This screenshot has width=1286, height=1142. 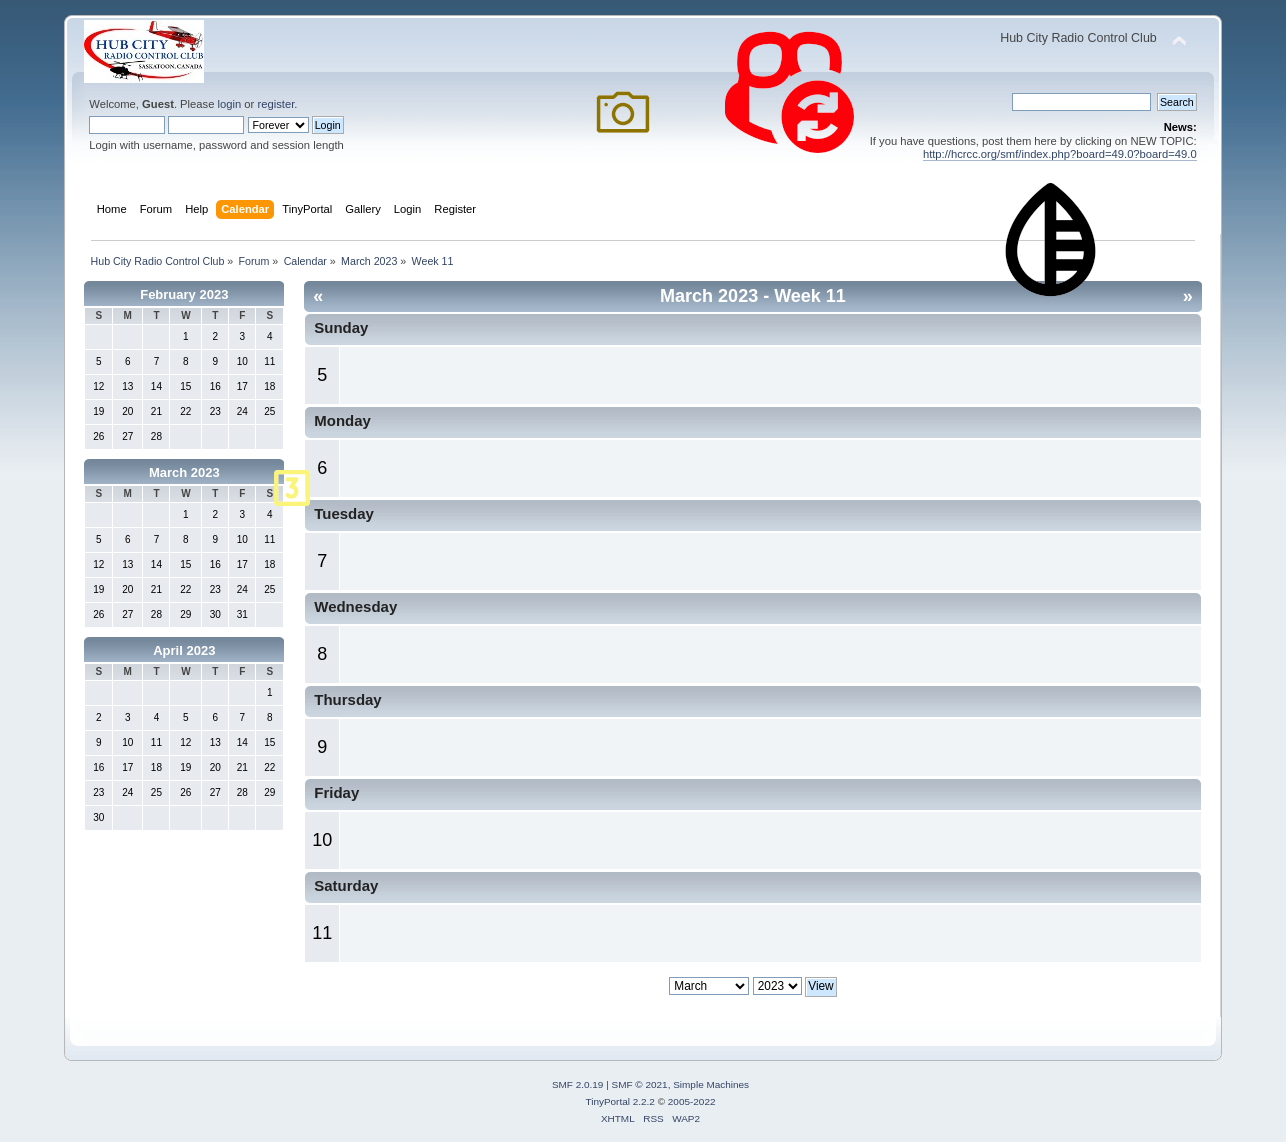 What do you see at coordinates (1050, 243) in the screenshot?
I see `adjust water or humidity level` at bounding box center [1050, 243].